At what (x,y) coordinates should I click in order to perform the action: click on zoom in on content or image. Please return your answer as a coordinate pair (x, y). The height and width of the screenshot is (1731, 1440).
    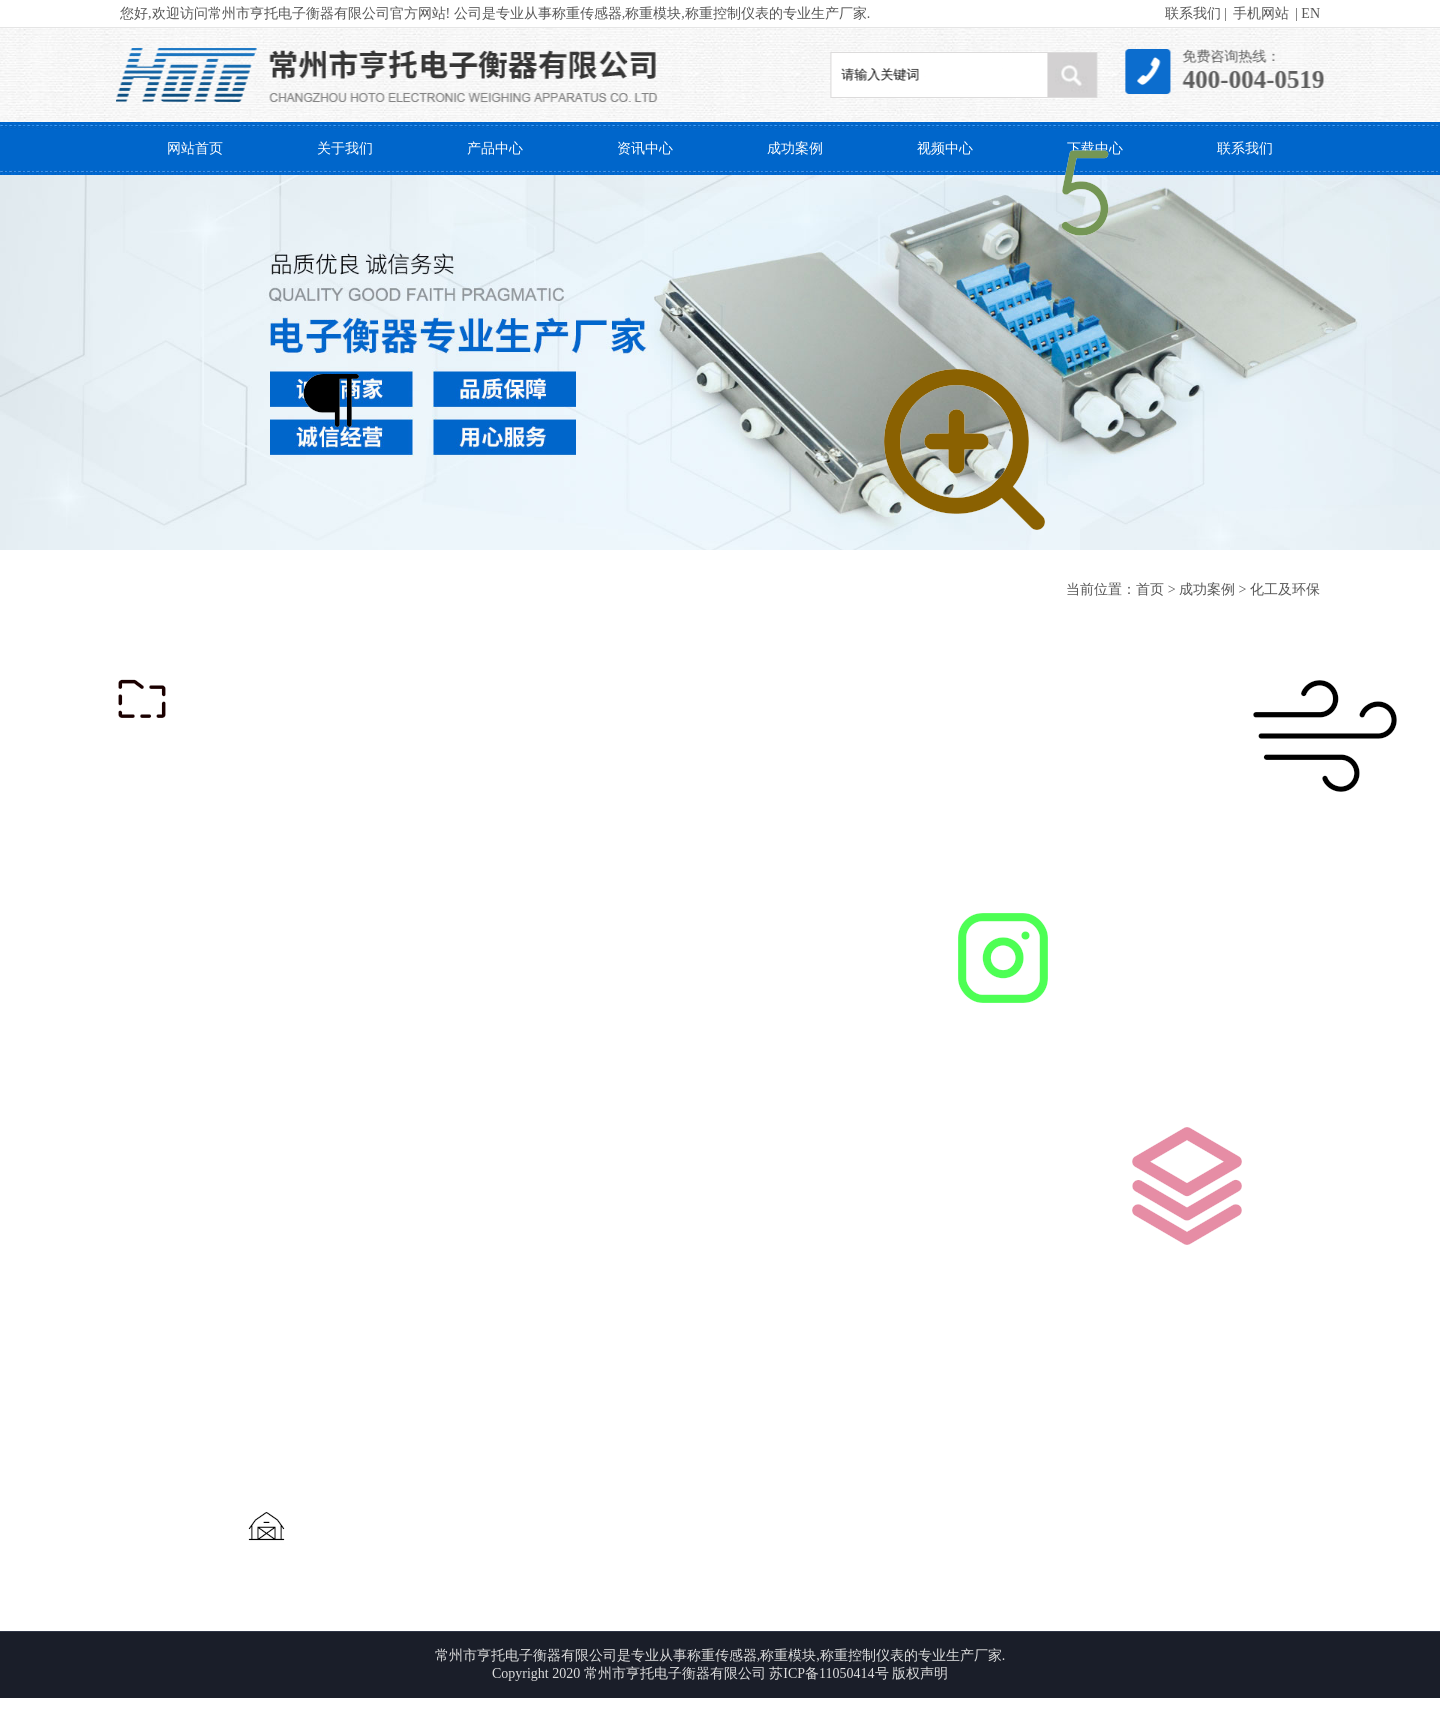
    Looking at the image, I should click on (964, 449).